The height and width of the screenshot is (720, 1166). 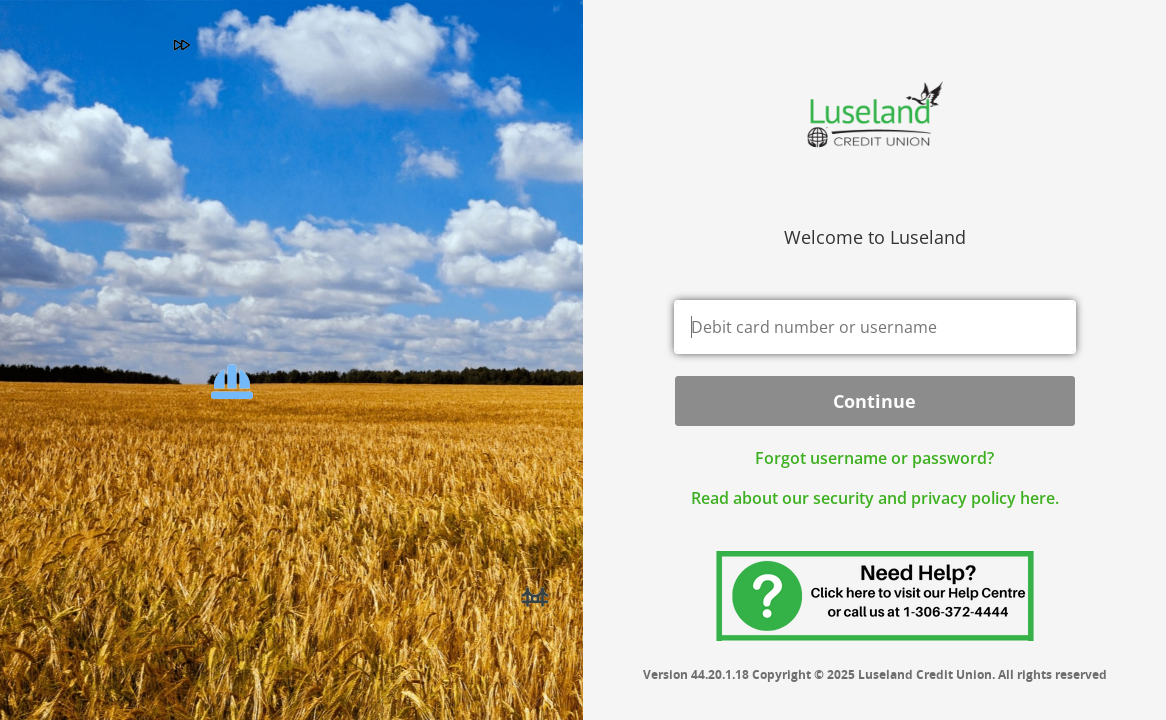 What do you see at coordinates (181, 45) in the screenshot?
I see `skip forward in media playback` at bounding box center [181, 45].